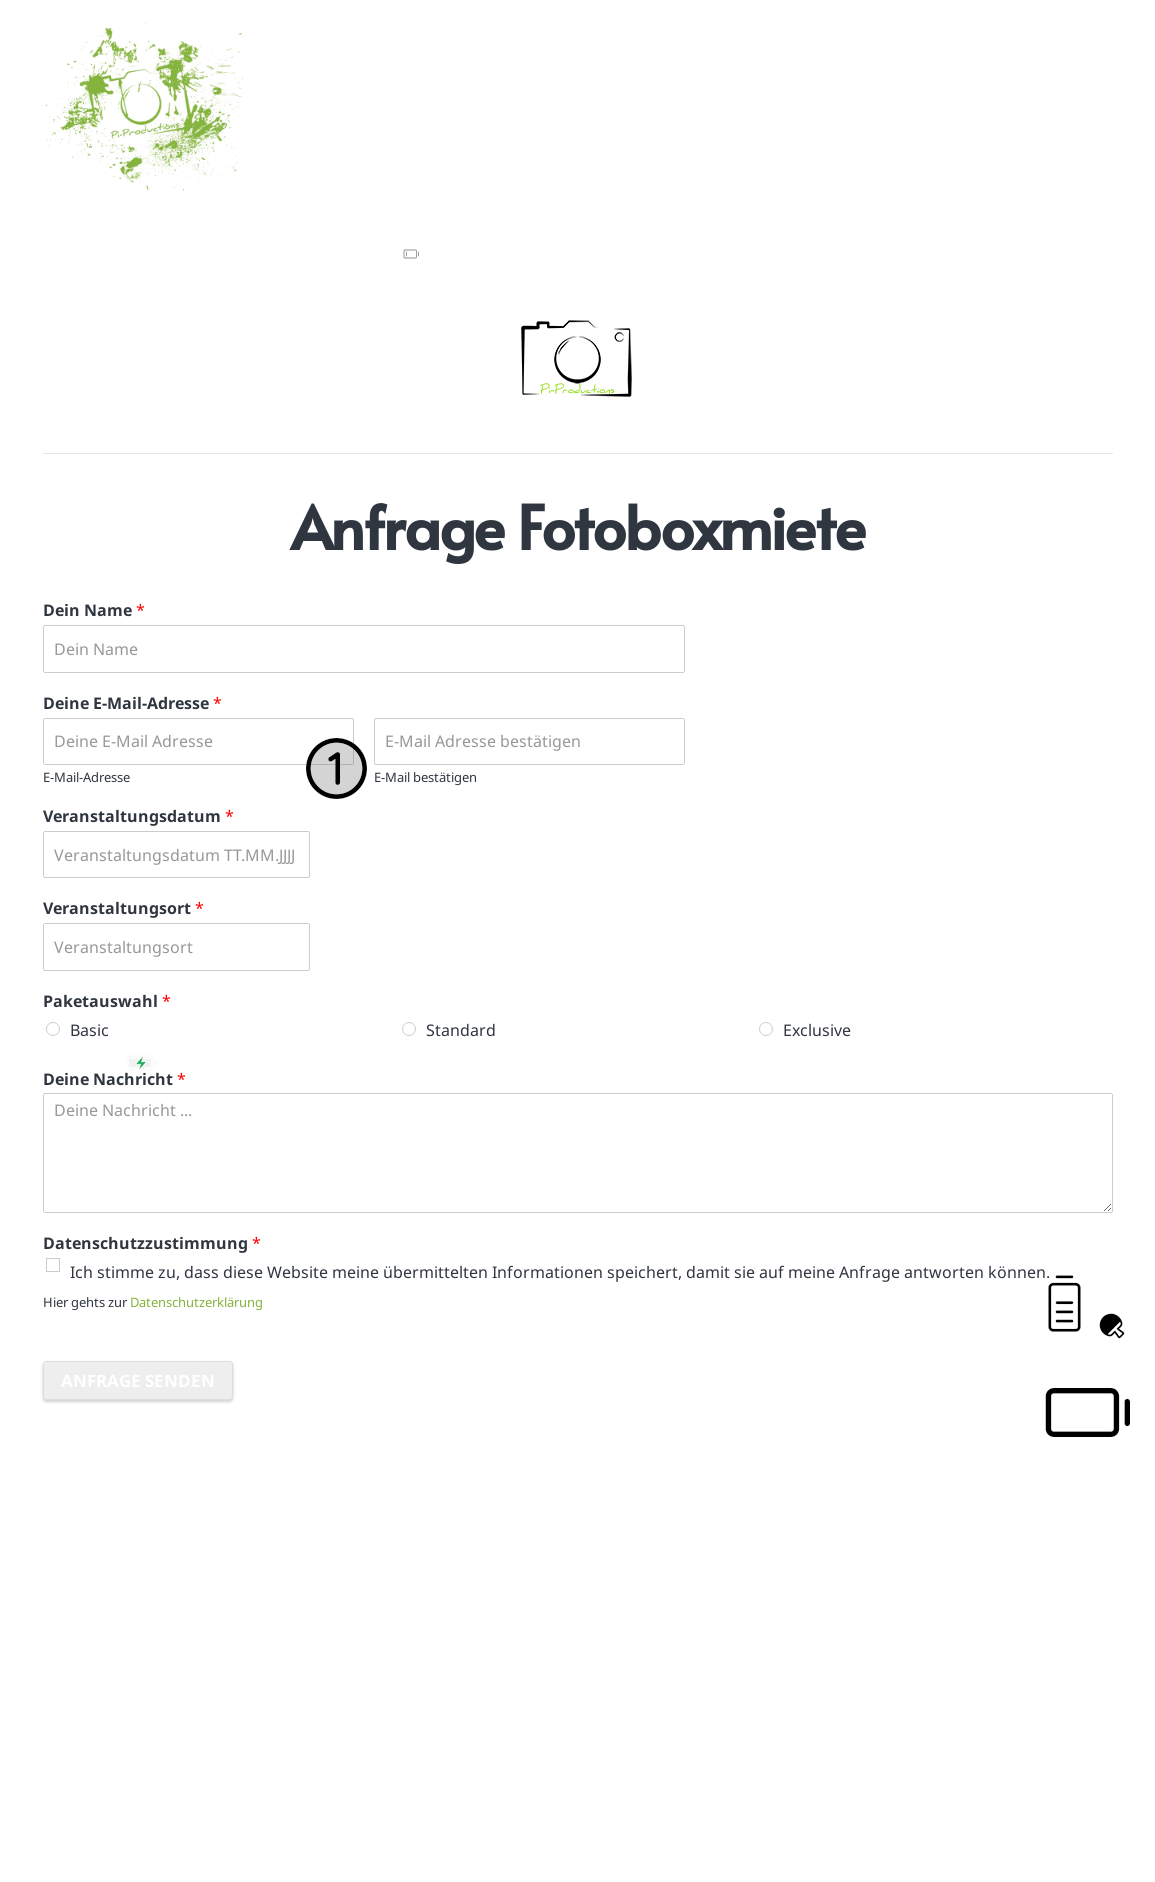  What do you see at coordinates (411, 254) in the screenshot?
I see `indicates low battery status` at bounding box center [411, 254].